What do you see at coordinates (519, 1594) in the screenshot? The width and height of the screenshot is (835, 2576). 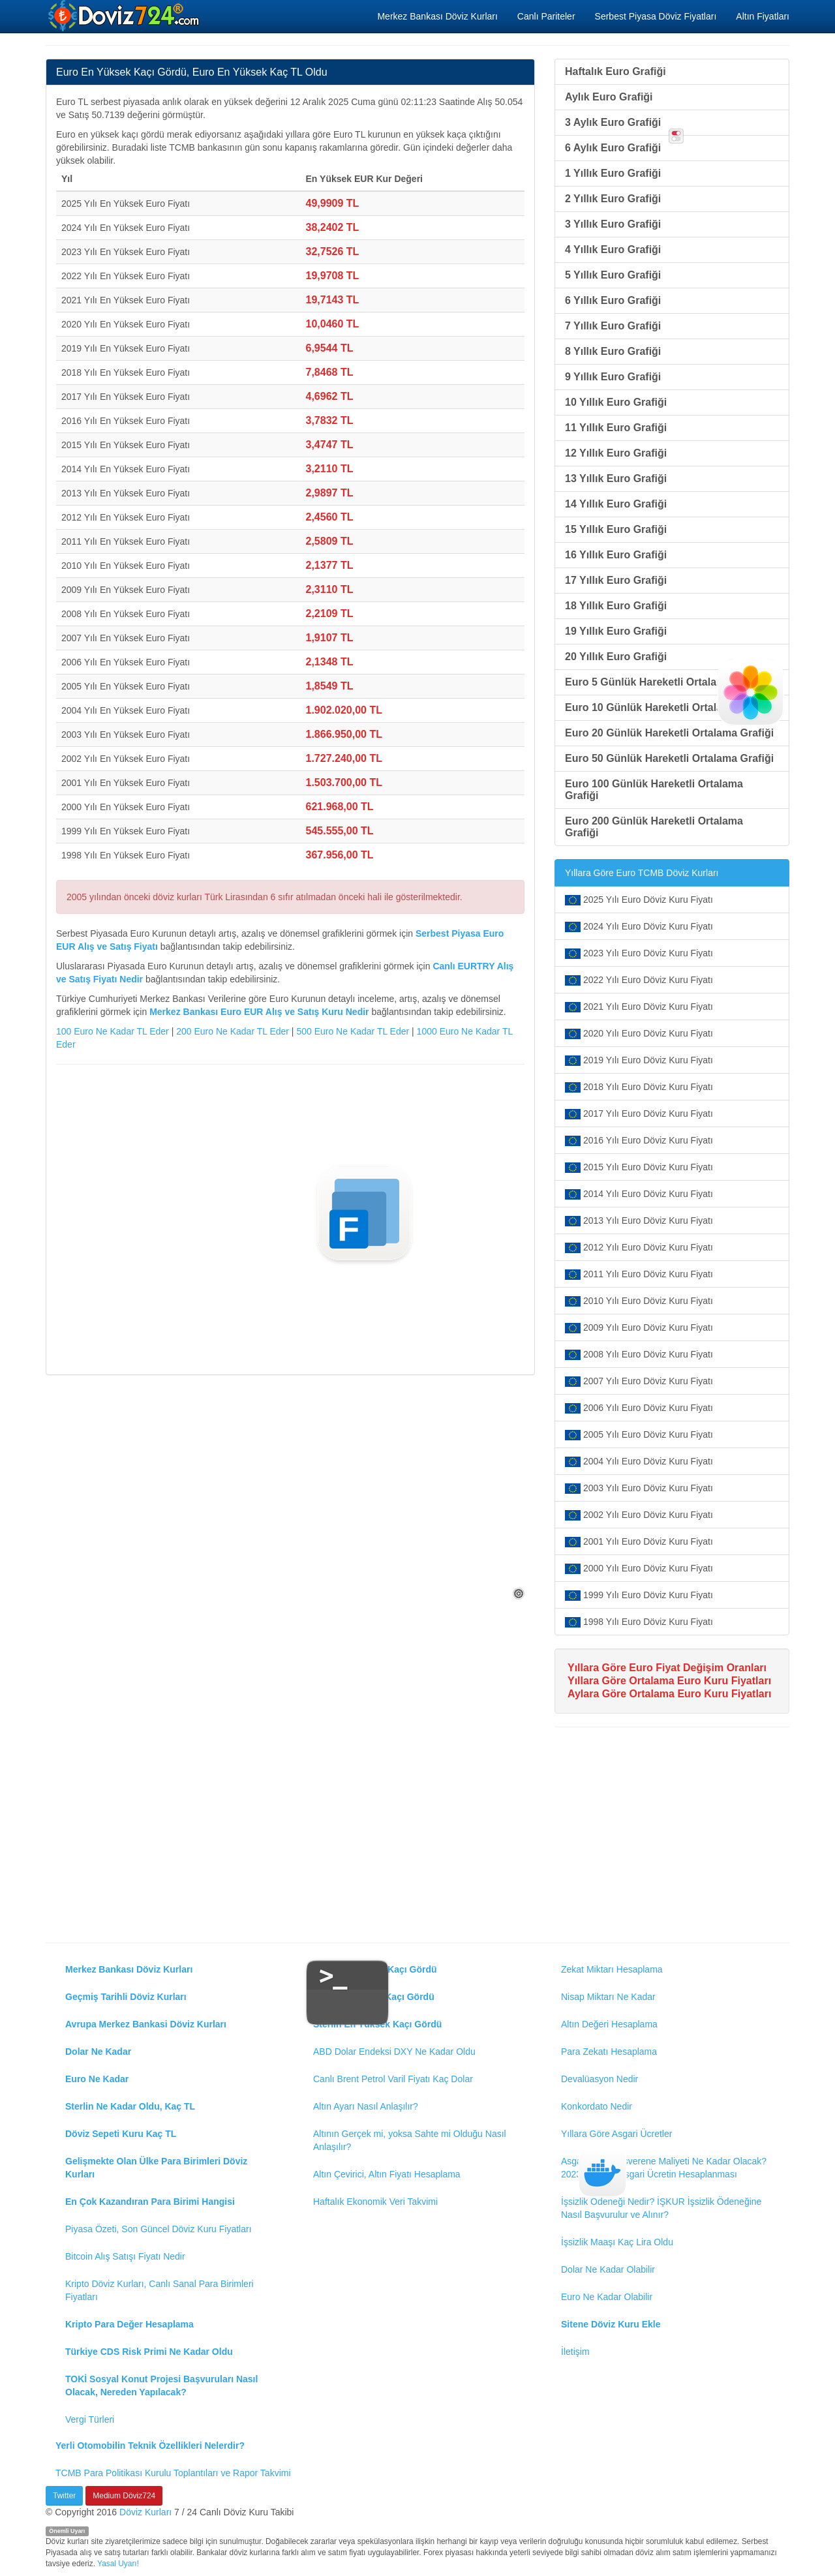 I see `open system settings` at bounding box center [519, 1594].